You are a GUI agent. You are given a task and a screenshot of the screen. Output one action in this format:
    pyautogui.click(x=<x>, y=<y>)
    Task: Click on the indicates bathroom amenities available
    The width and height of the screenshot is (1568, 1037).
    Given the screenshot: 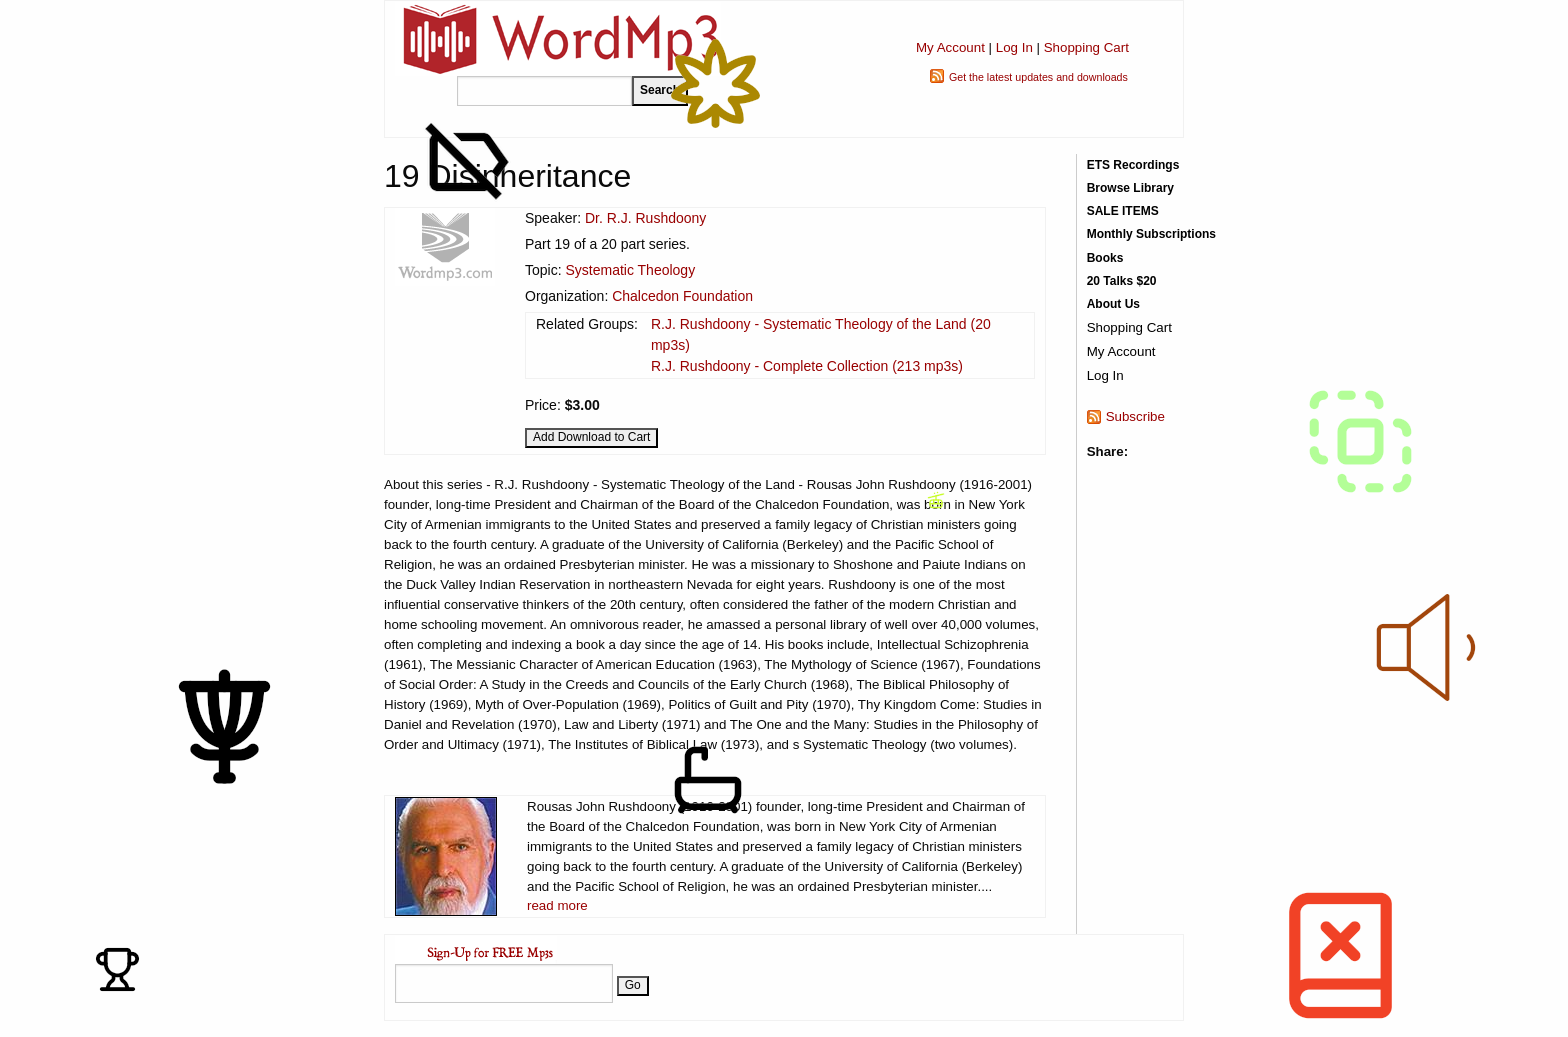 What is the action you would take?
    pyautogui.click(x=708, y=780)
    